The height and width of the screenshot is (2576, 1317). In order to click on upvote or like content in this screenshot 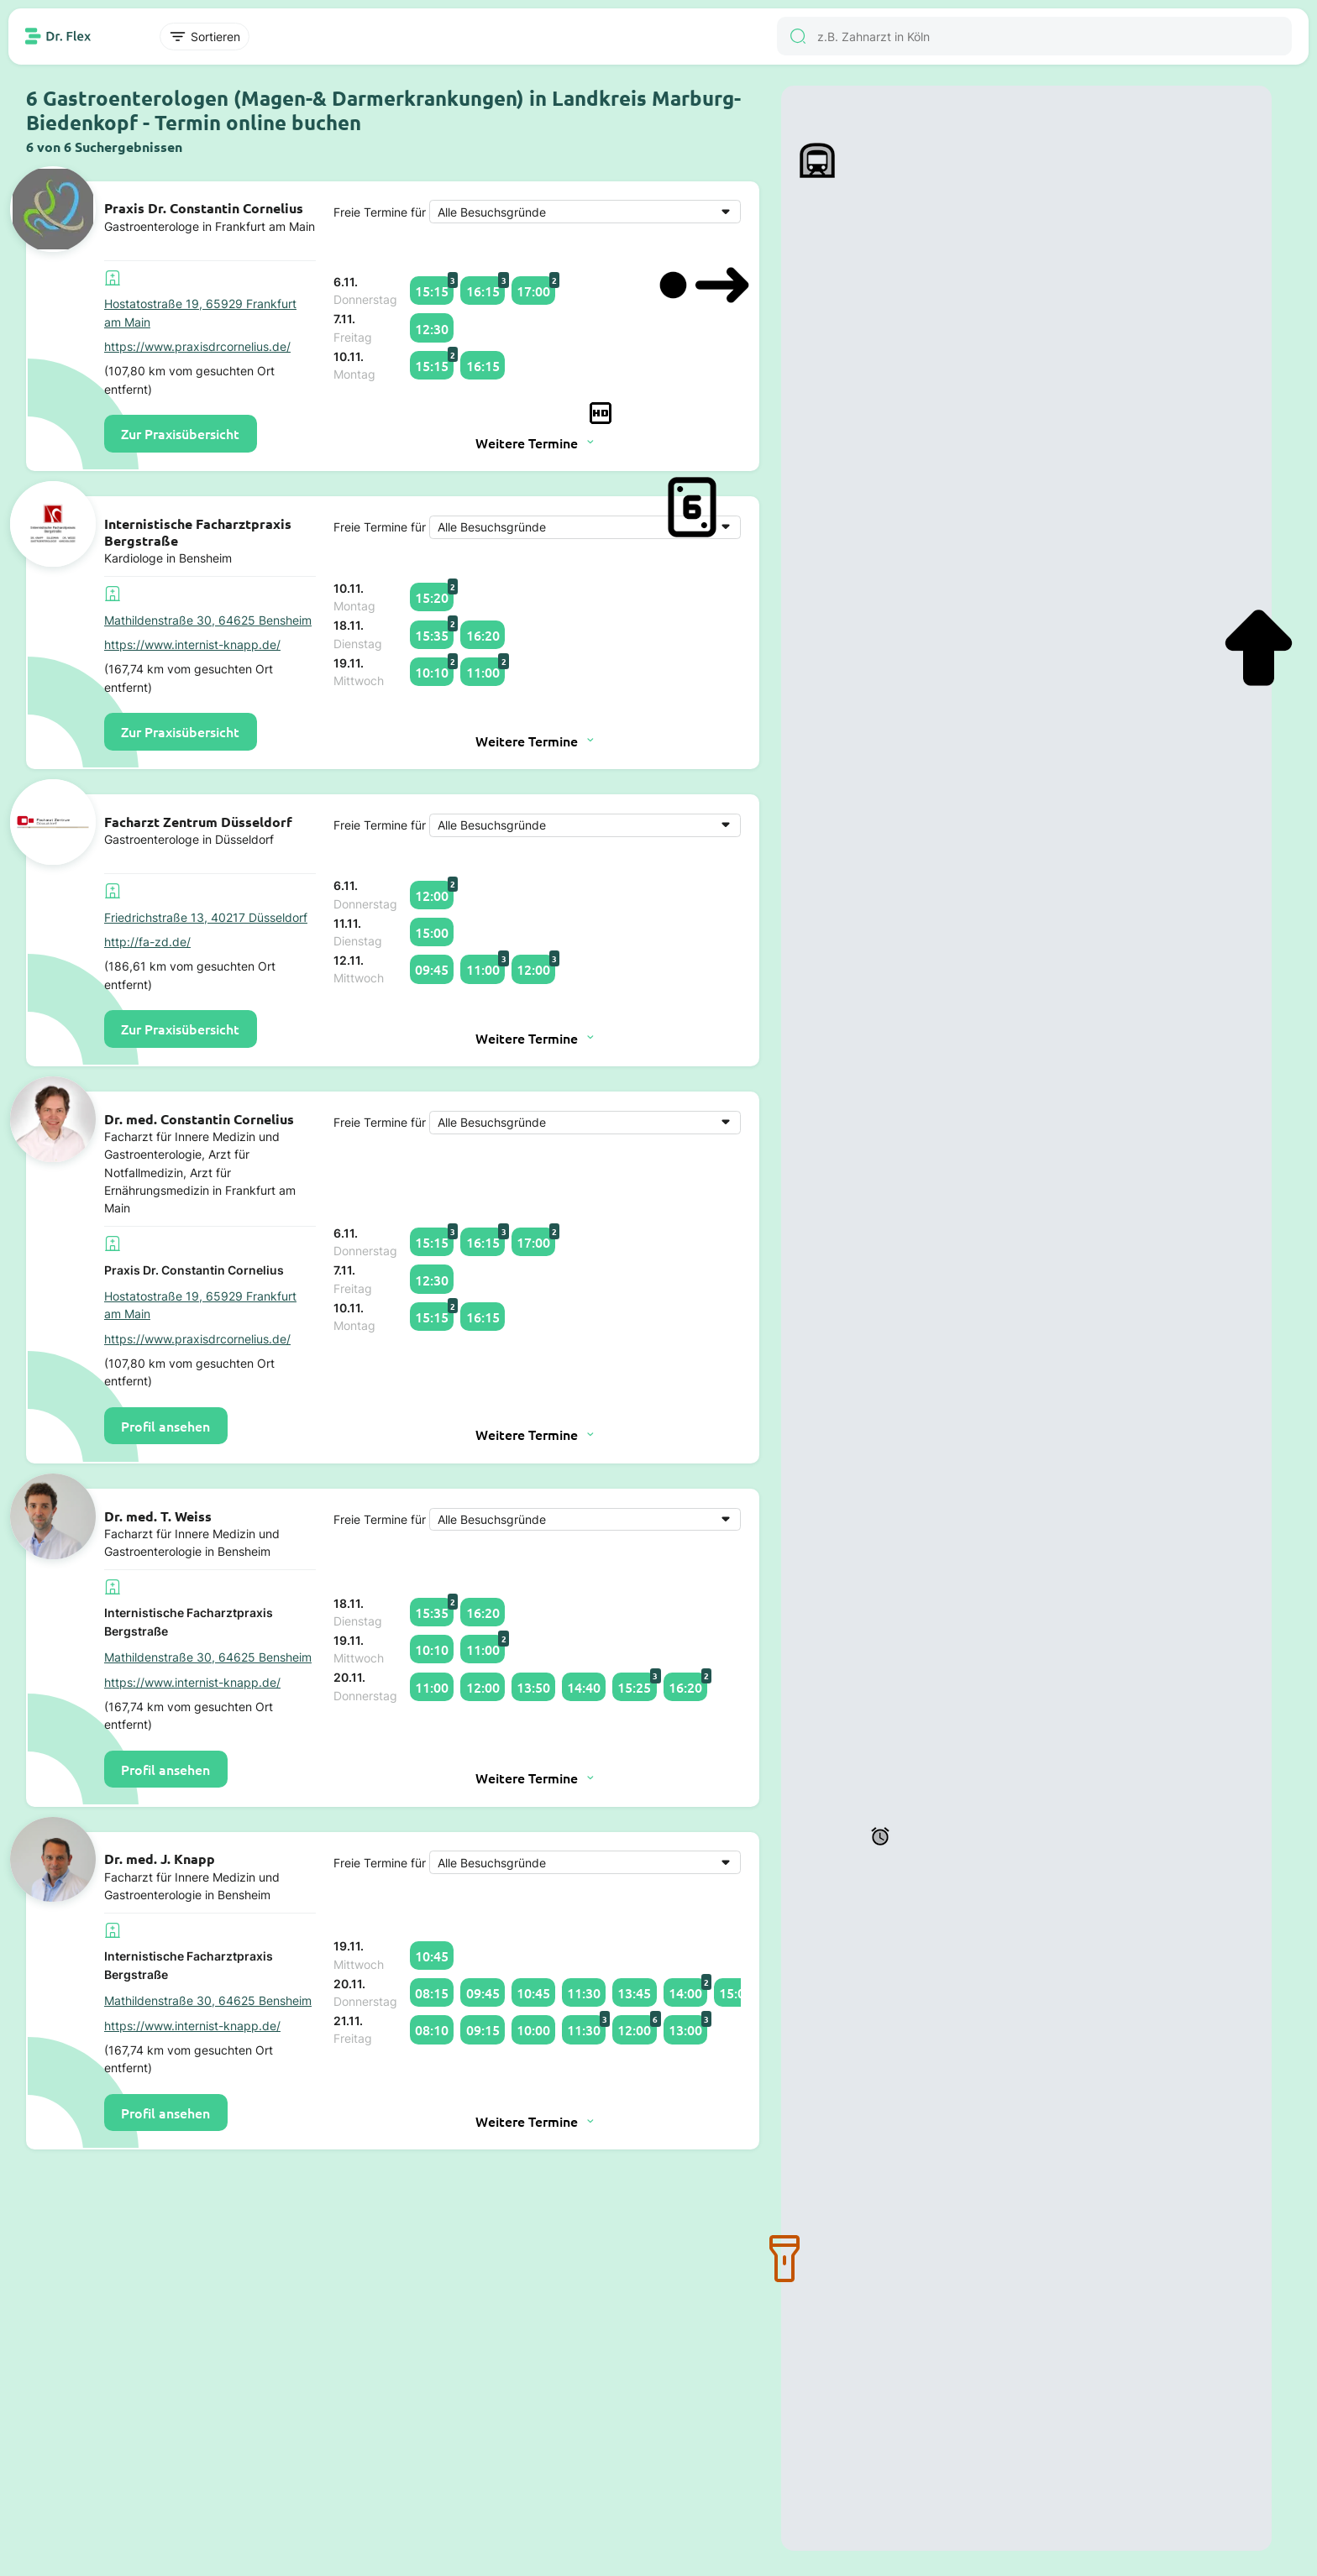, I will do `click(1258, 647)`.